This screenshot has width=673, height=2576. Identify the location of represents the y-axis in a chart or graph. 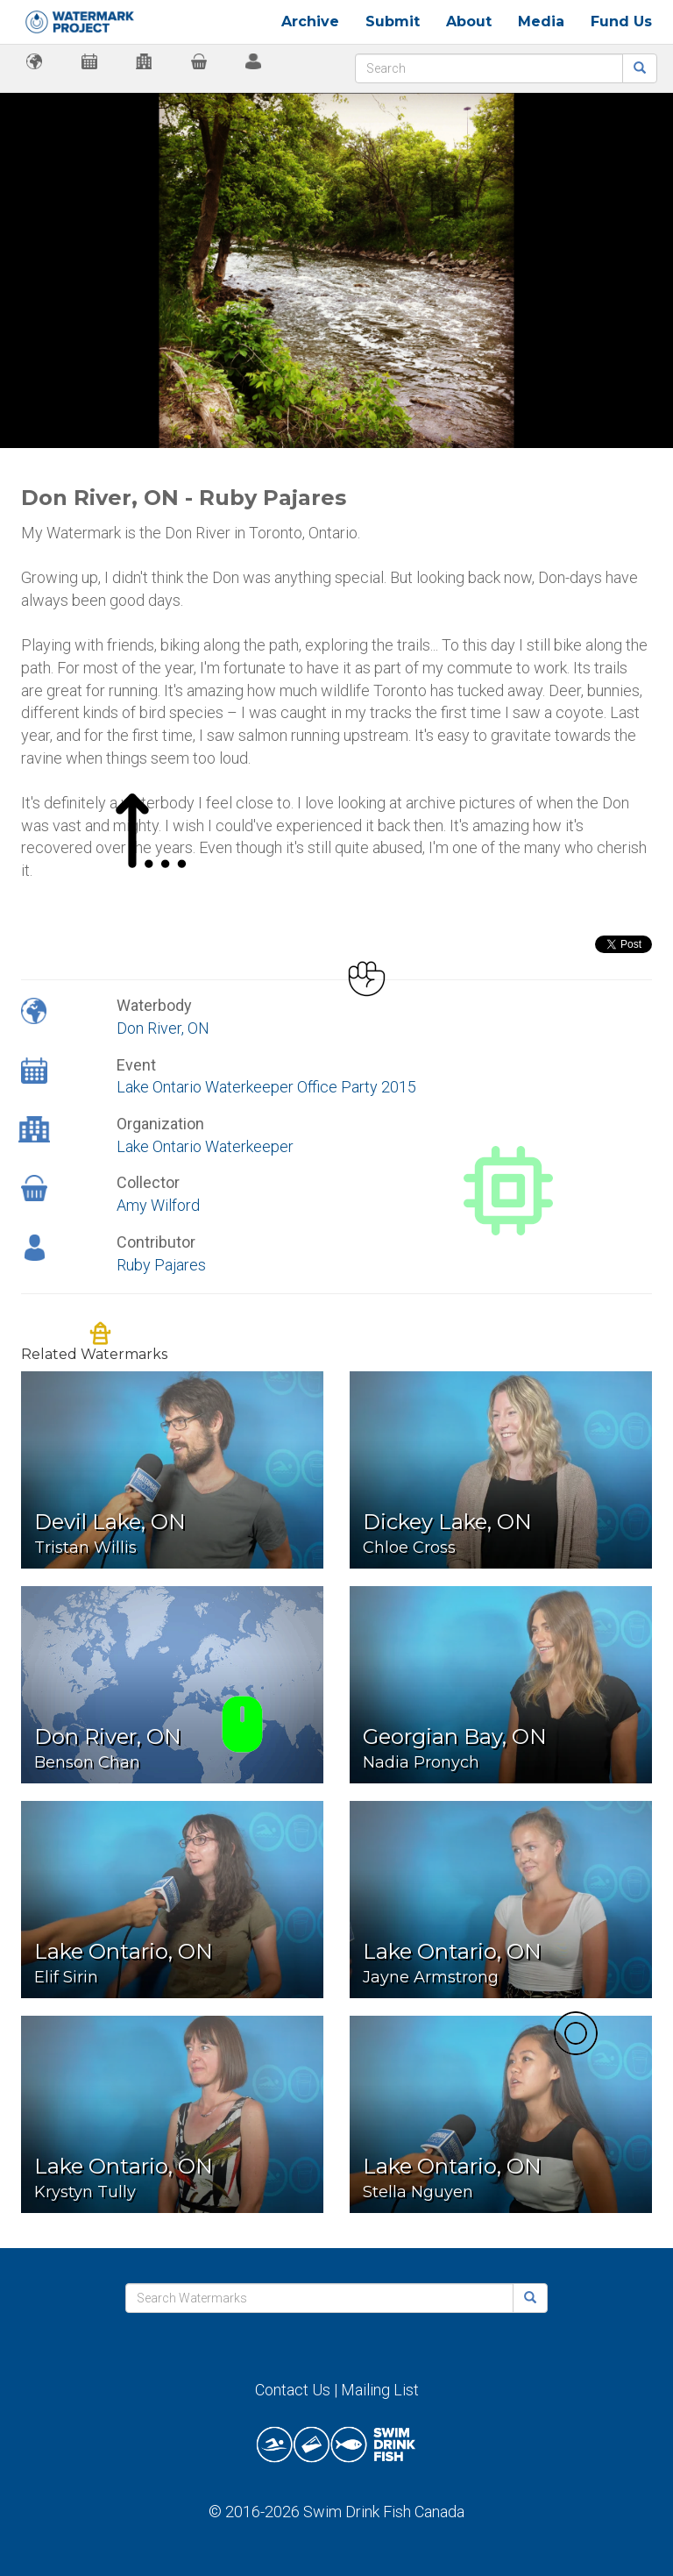
(152, 830).